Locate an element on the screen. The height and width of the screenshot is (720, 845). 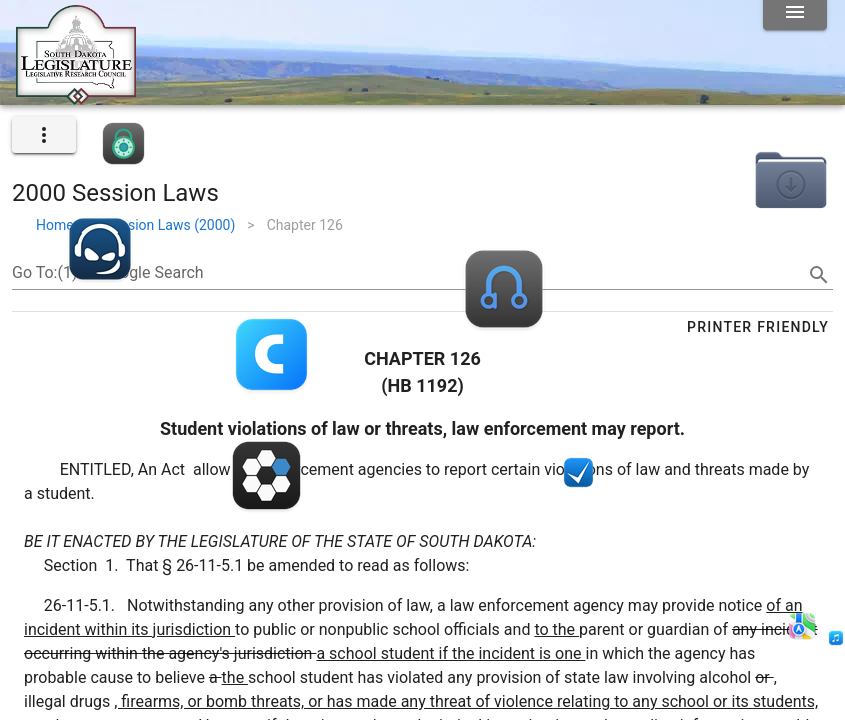
open playmymusic app is located at coordinates (836, 638).